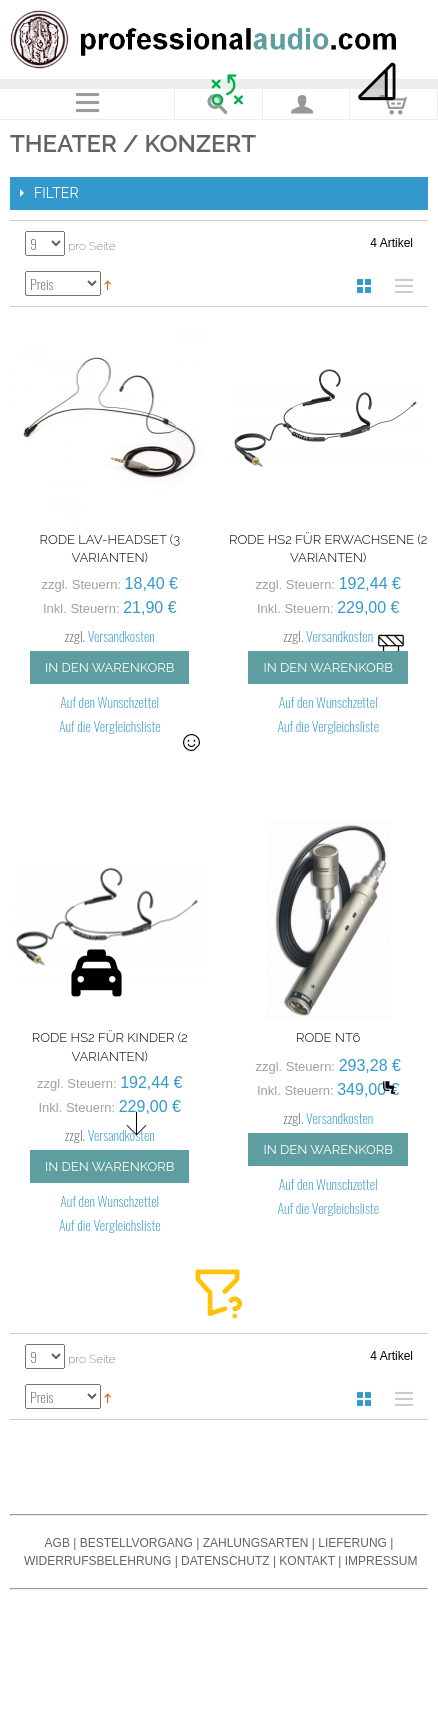  What do you see at coordinates (391, 642) in the screenshot?
I see `indicates a blocked or restricted area` at bounding box center [391, 642].